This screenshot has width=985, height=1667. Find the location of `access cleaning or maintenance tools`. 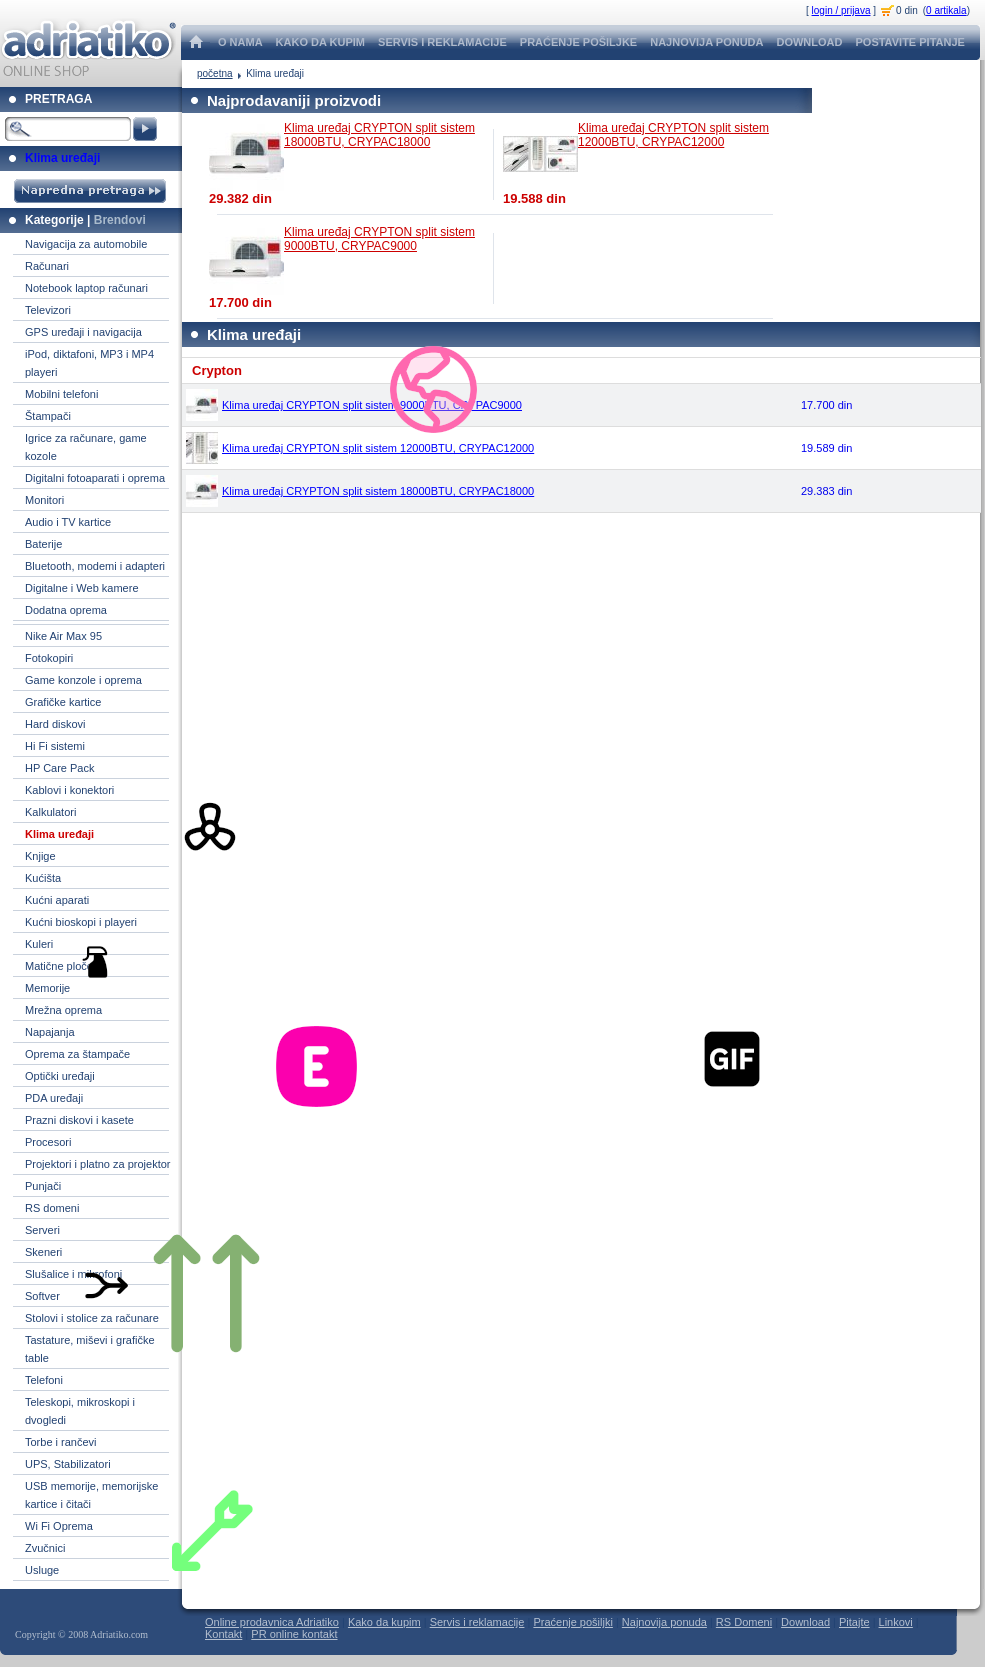

access cleaning or maintenance tools is located at coordinates (96, 962).